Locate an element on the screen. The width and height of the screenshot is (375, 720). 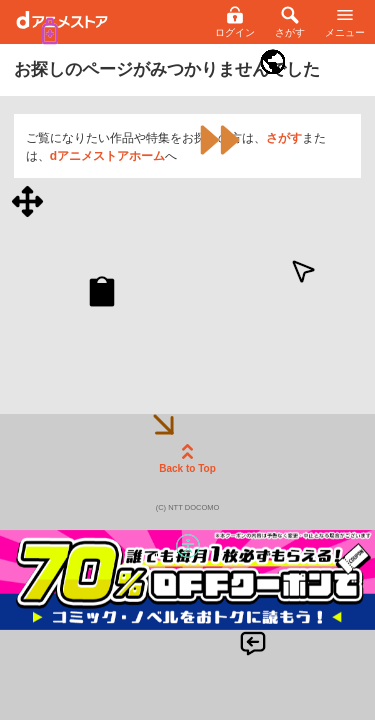
switch to public visibility is located at coordinates (273, 62).